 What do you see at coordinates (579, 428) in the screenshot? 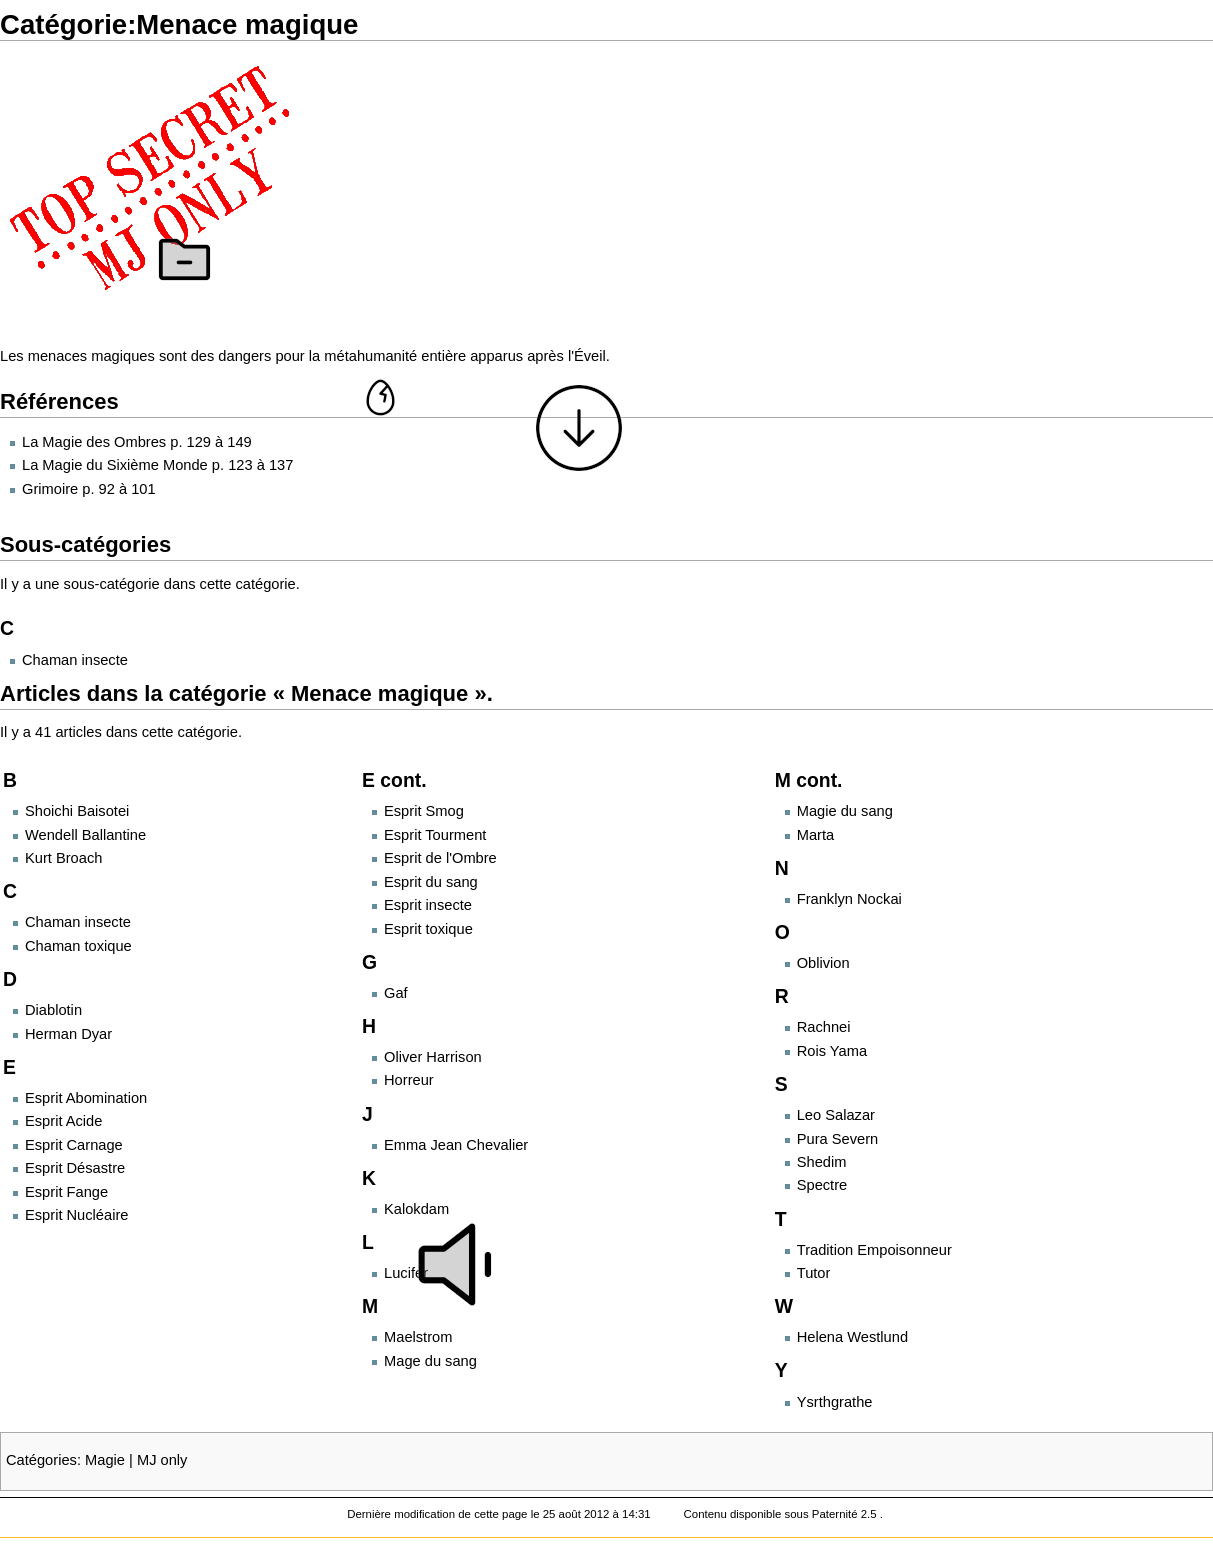
I see `download file or content` at bounding box center [579, 428].